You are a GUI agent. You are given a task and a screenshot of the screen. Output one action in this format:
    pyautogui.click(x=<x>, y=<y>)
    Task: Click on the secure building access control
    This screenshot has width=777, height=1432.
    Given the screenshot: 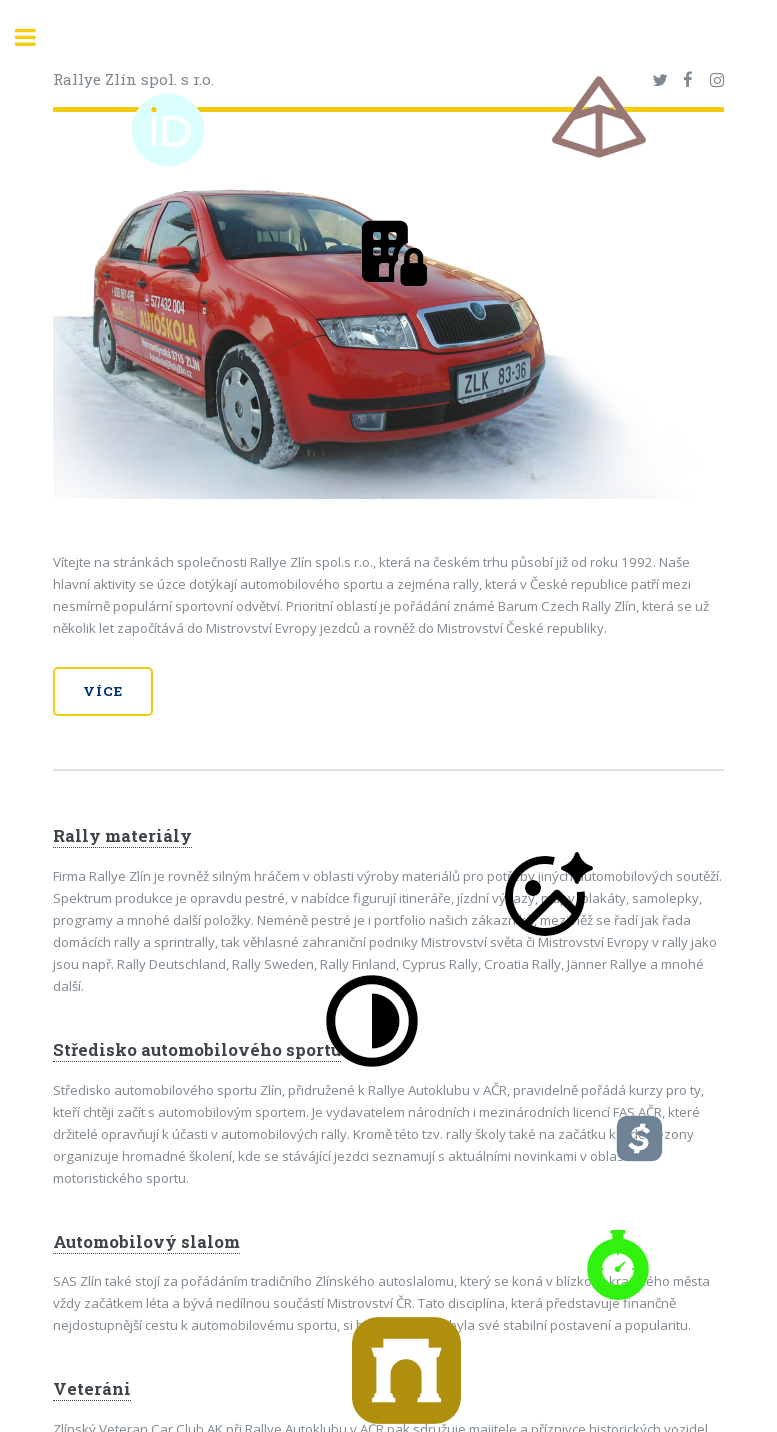 What is the action you would take?
    pyautogui.click(x=392, y=251)
    